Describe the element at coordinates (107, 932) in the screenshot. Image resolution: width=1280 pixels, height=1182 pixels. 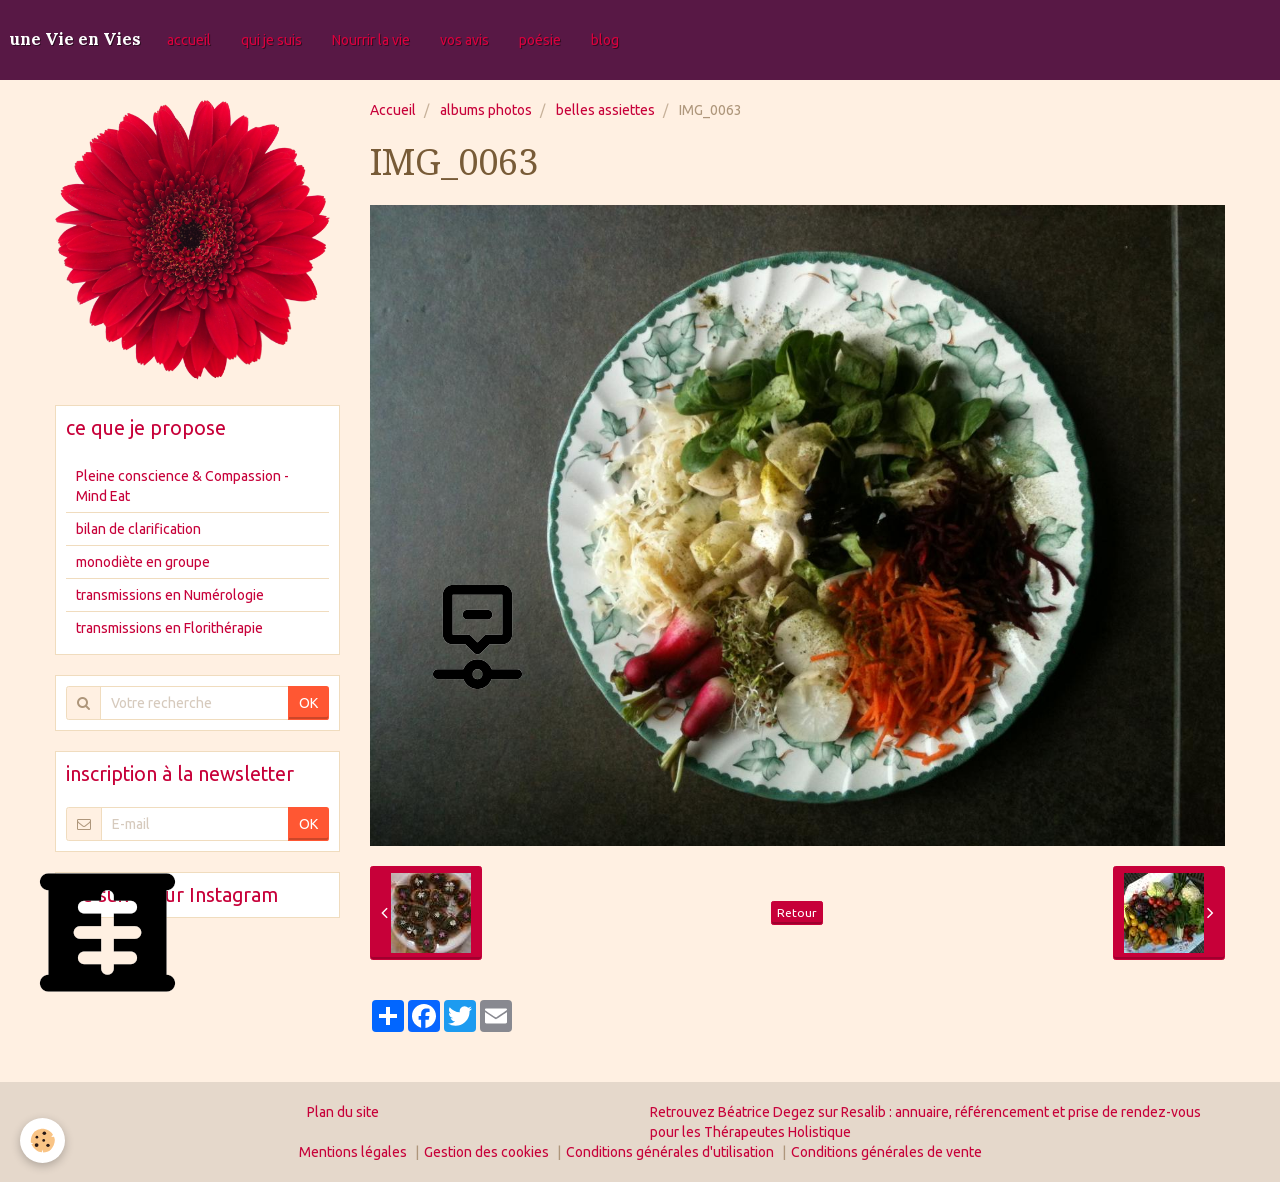
I see `view x-ray or medical imaging results` at that location.